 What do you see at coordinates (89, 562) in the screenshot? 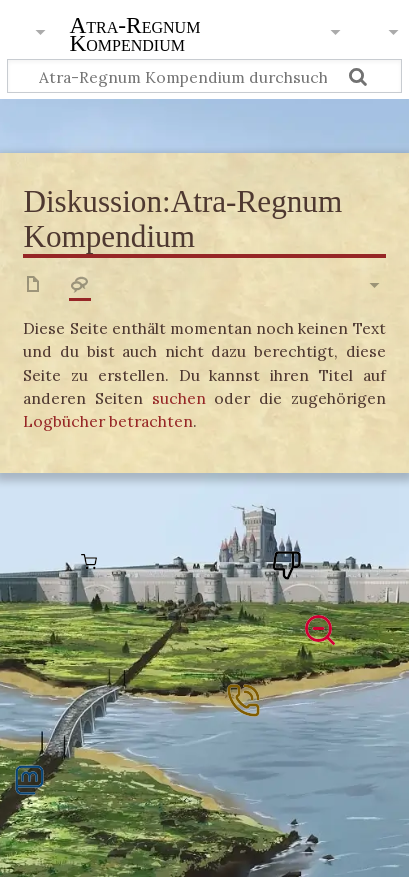
I see `view your shopping cart` at bounding box center [89, 562].